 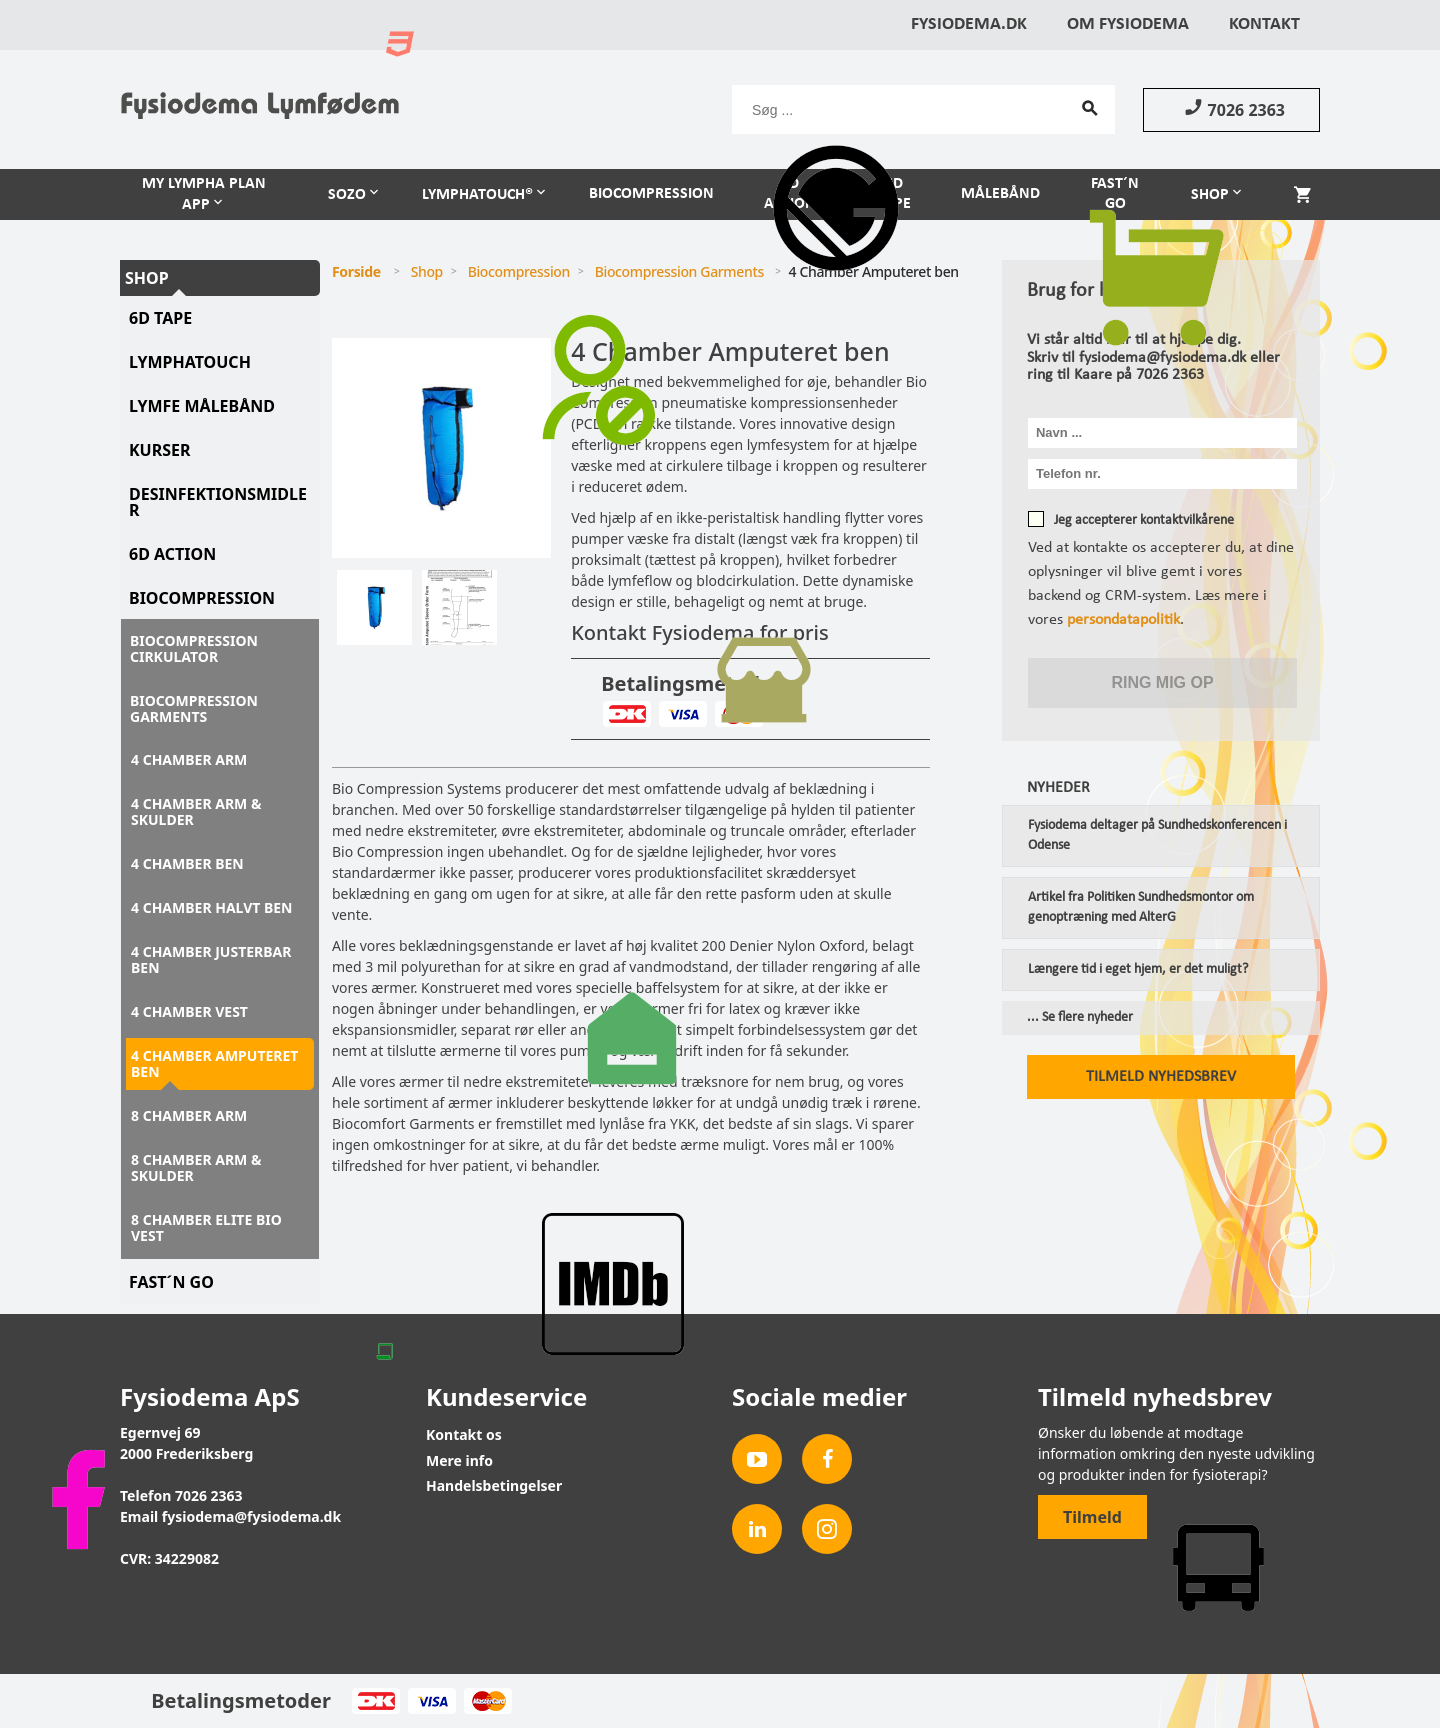 I want to click on CSS3 stylesheet language logo, so click(x=400, y=44).